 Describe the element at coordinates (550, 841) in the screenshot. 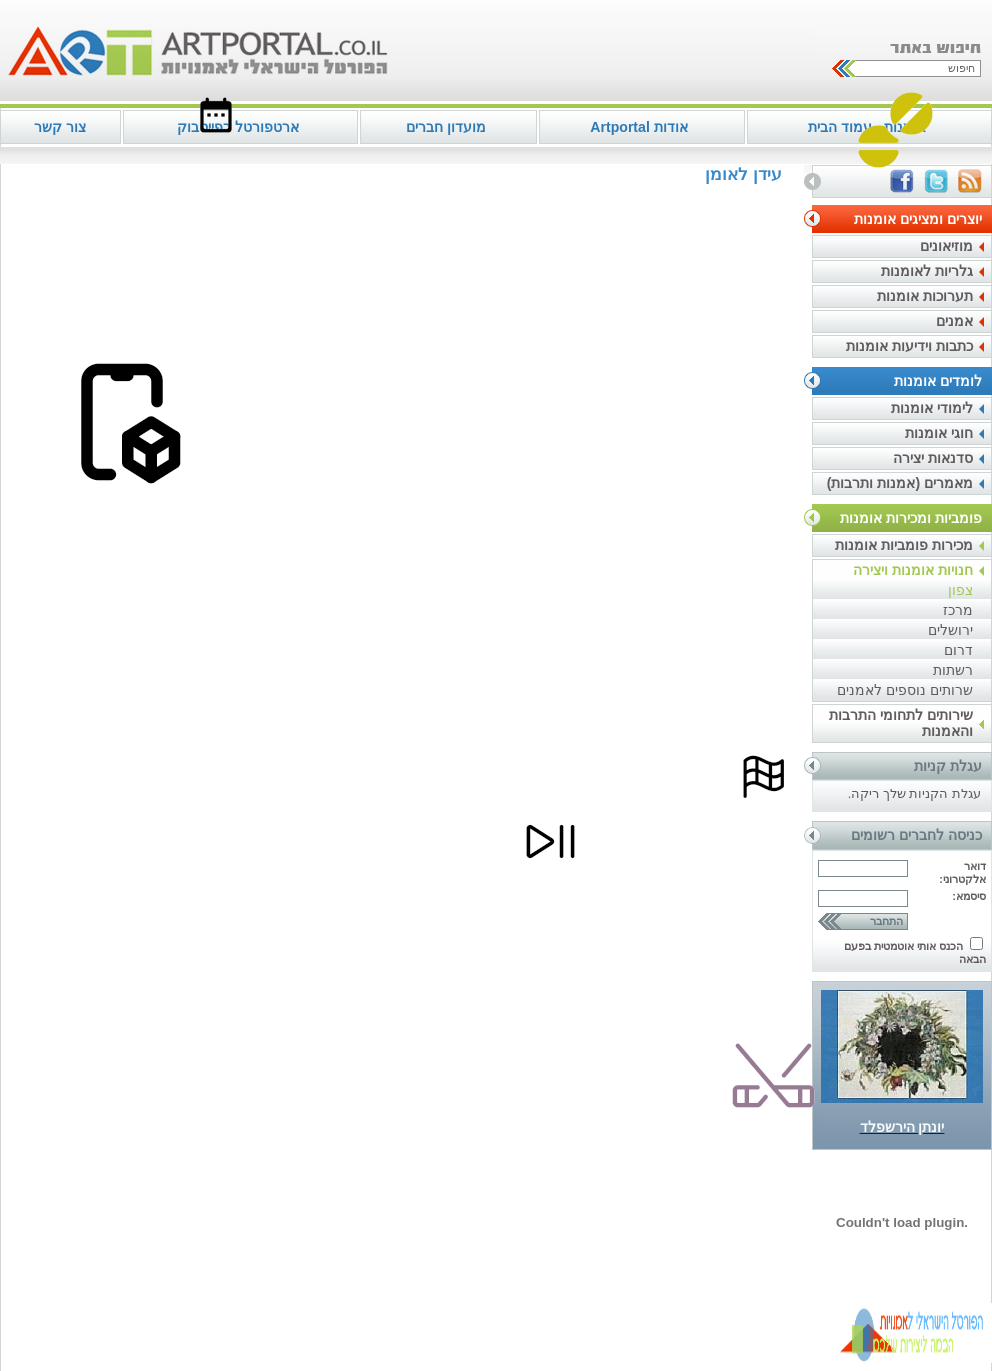

I see `toggle between play and pause for media playback` at that location.